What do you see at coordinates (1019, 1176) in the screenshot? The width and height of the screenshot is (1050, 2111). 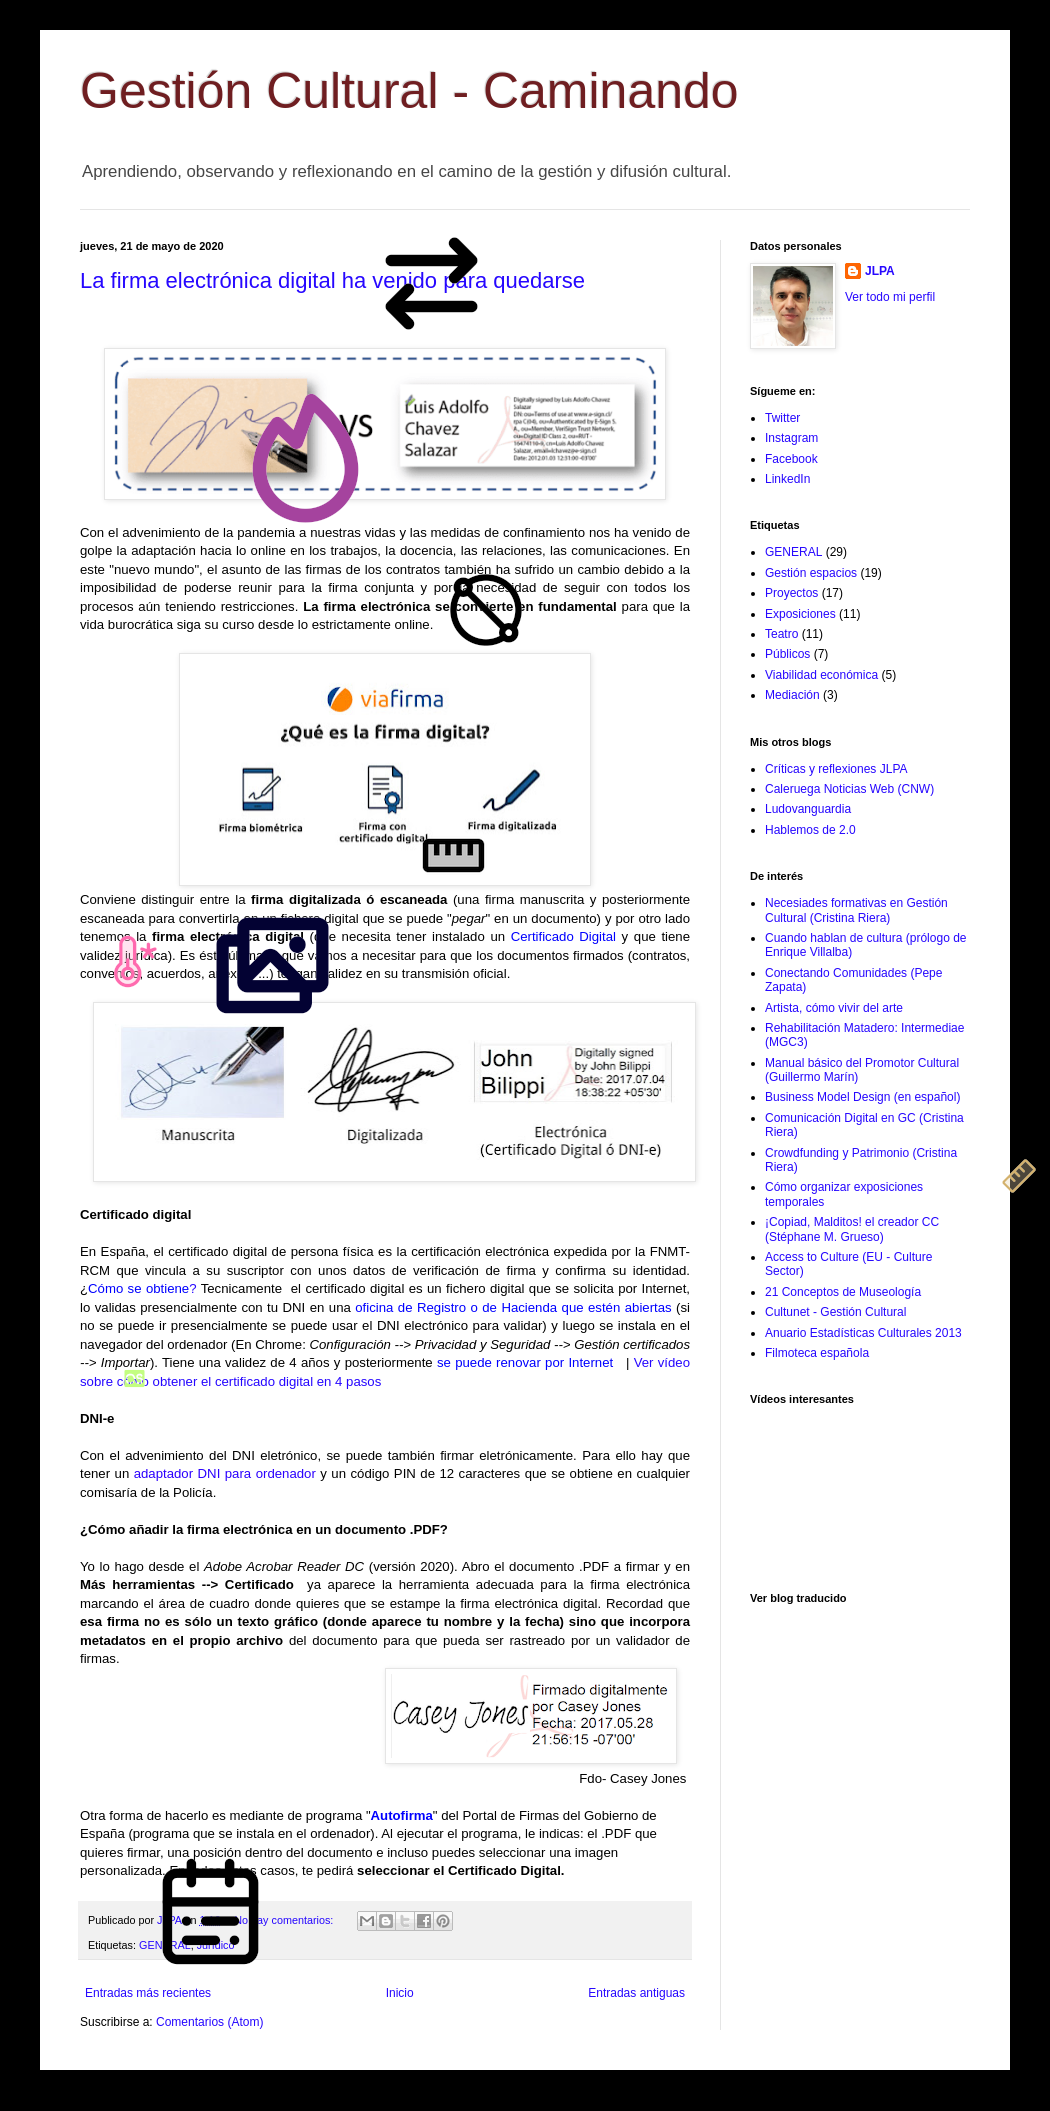 I see `access measurement tools` at bounding box center [1019, 1176].